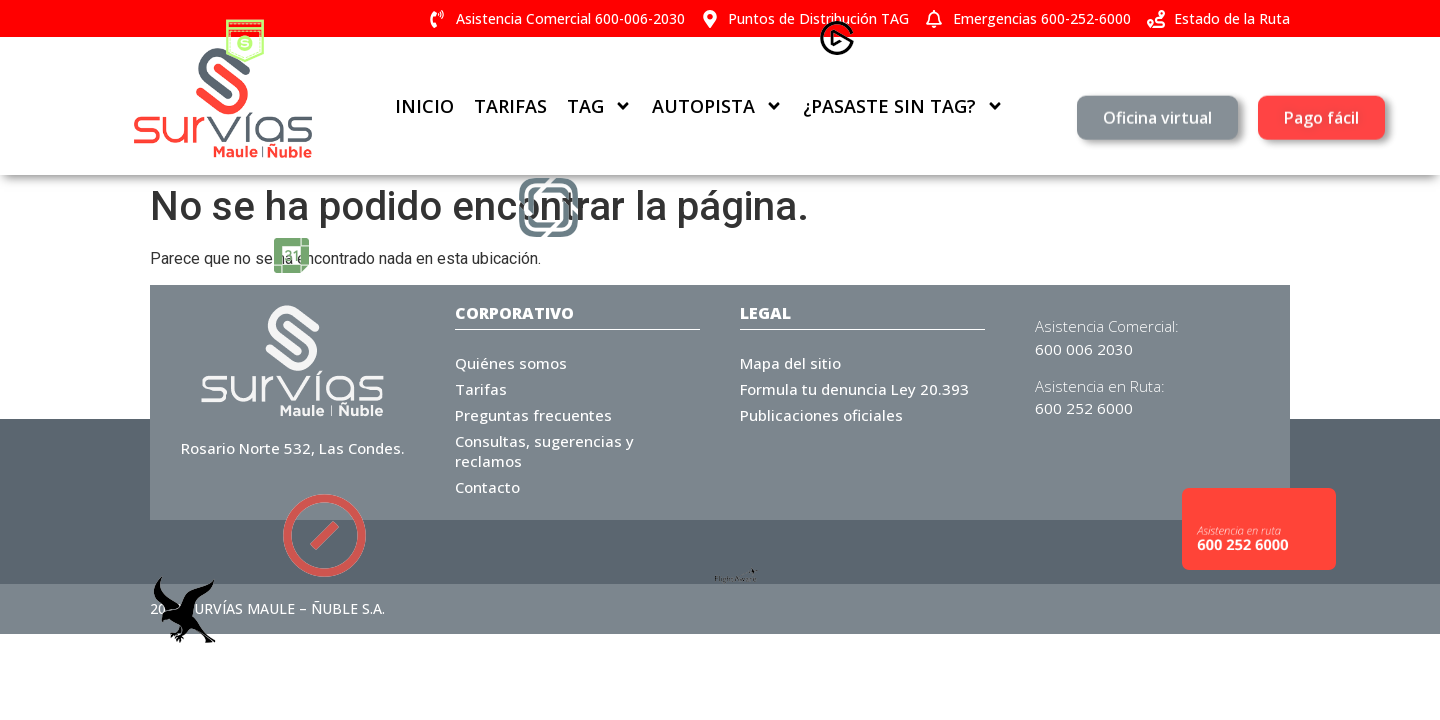 Image resolution: width=1440 pixels, height=720 pixels. Describe the element at coordinates (837, 38) in the screenshot. I see `elgato brand logo` at that location.